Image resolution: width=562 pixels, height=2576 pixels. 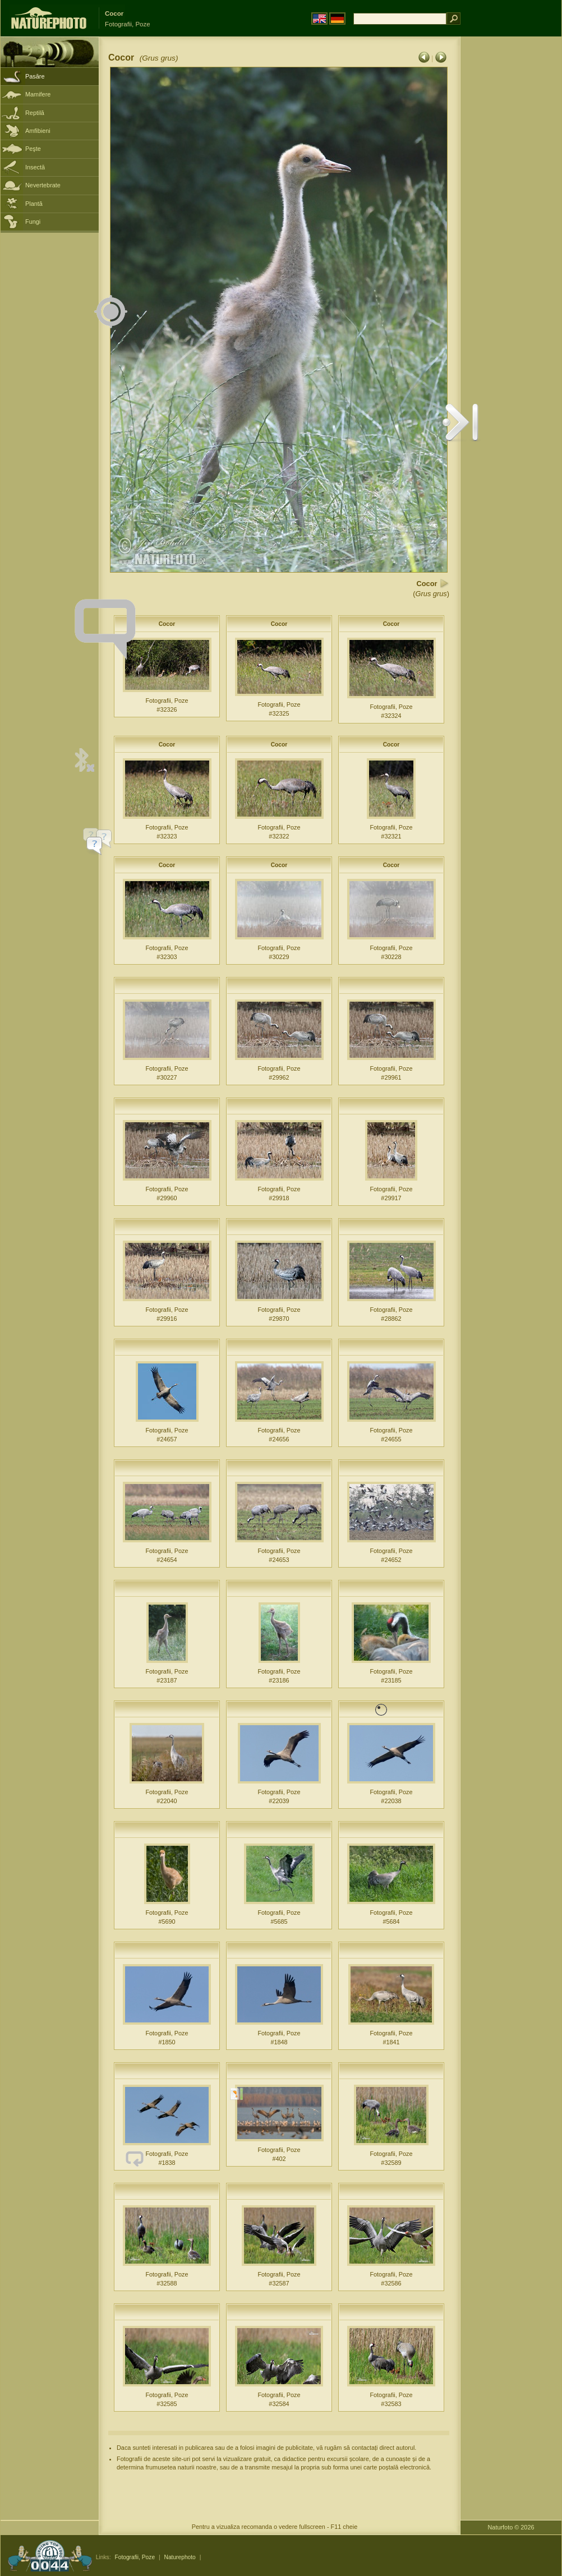 What do you see at coordinates (135, 2158) in the screenshot?
I see `enable repeat mode for current playlist` at bounding box center [135, 2158].